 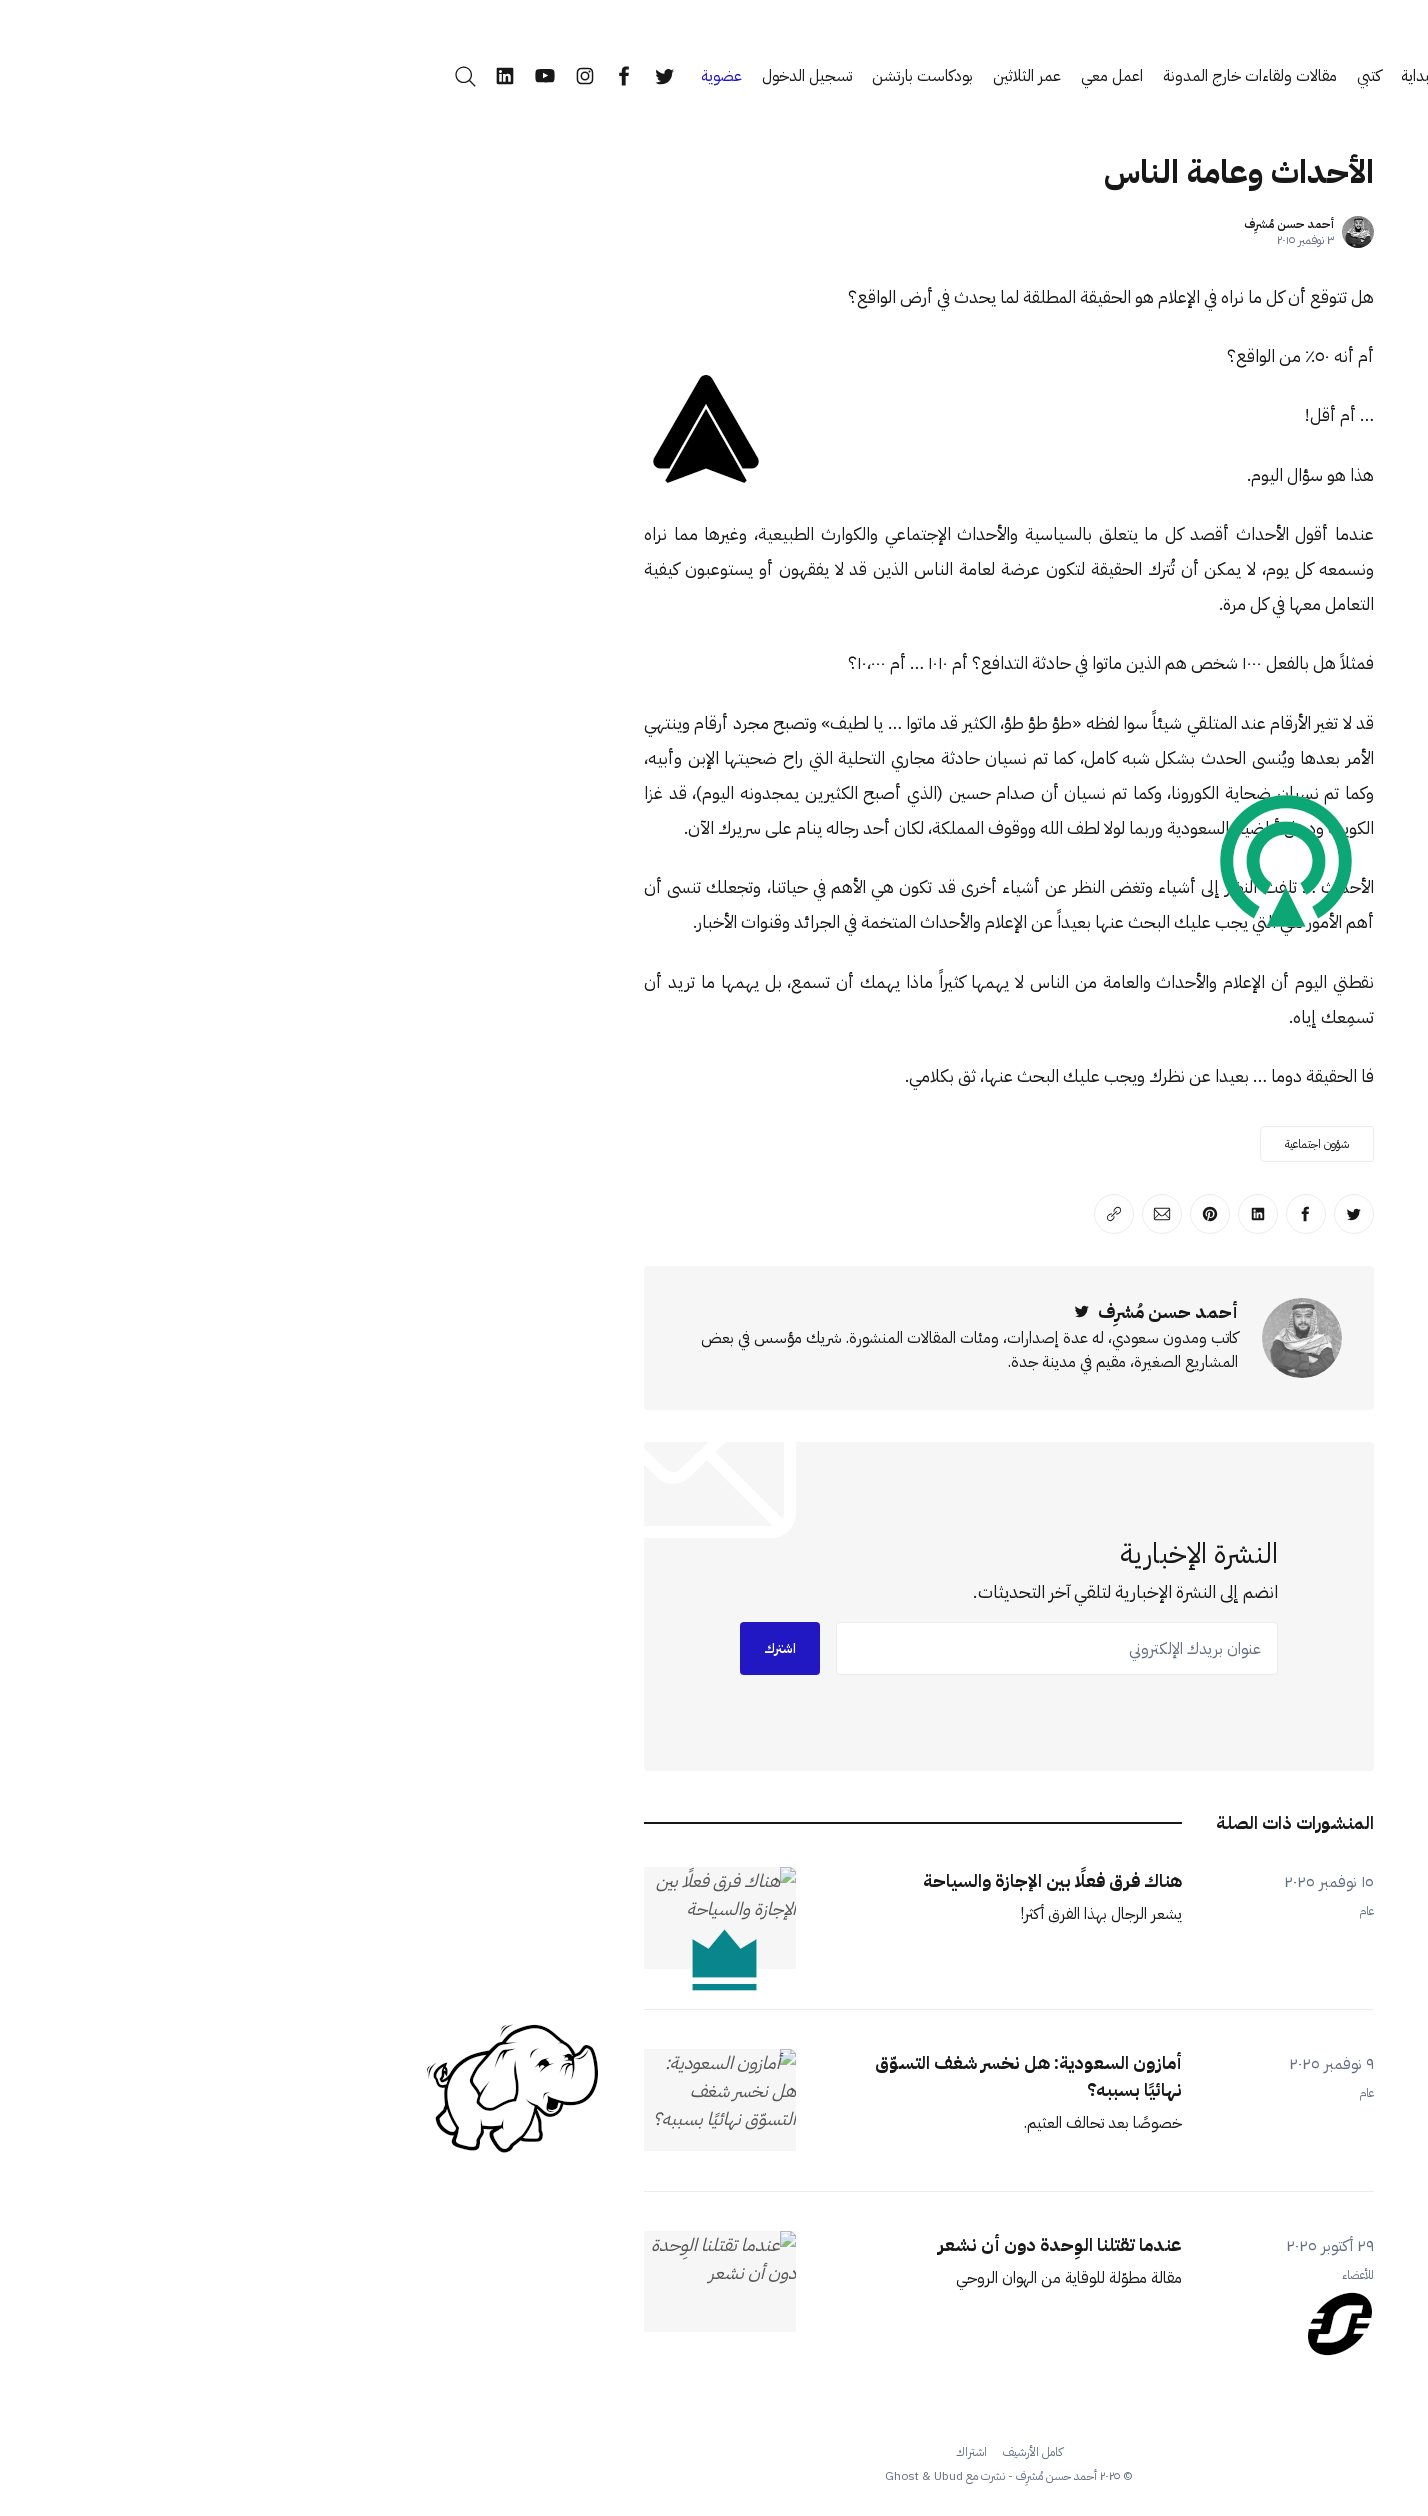 What do you see at coordinates (1286, 861) in the screenshot?
I see `enable GPS or location tracking` at bounding box center [1286, 861].